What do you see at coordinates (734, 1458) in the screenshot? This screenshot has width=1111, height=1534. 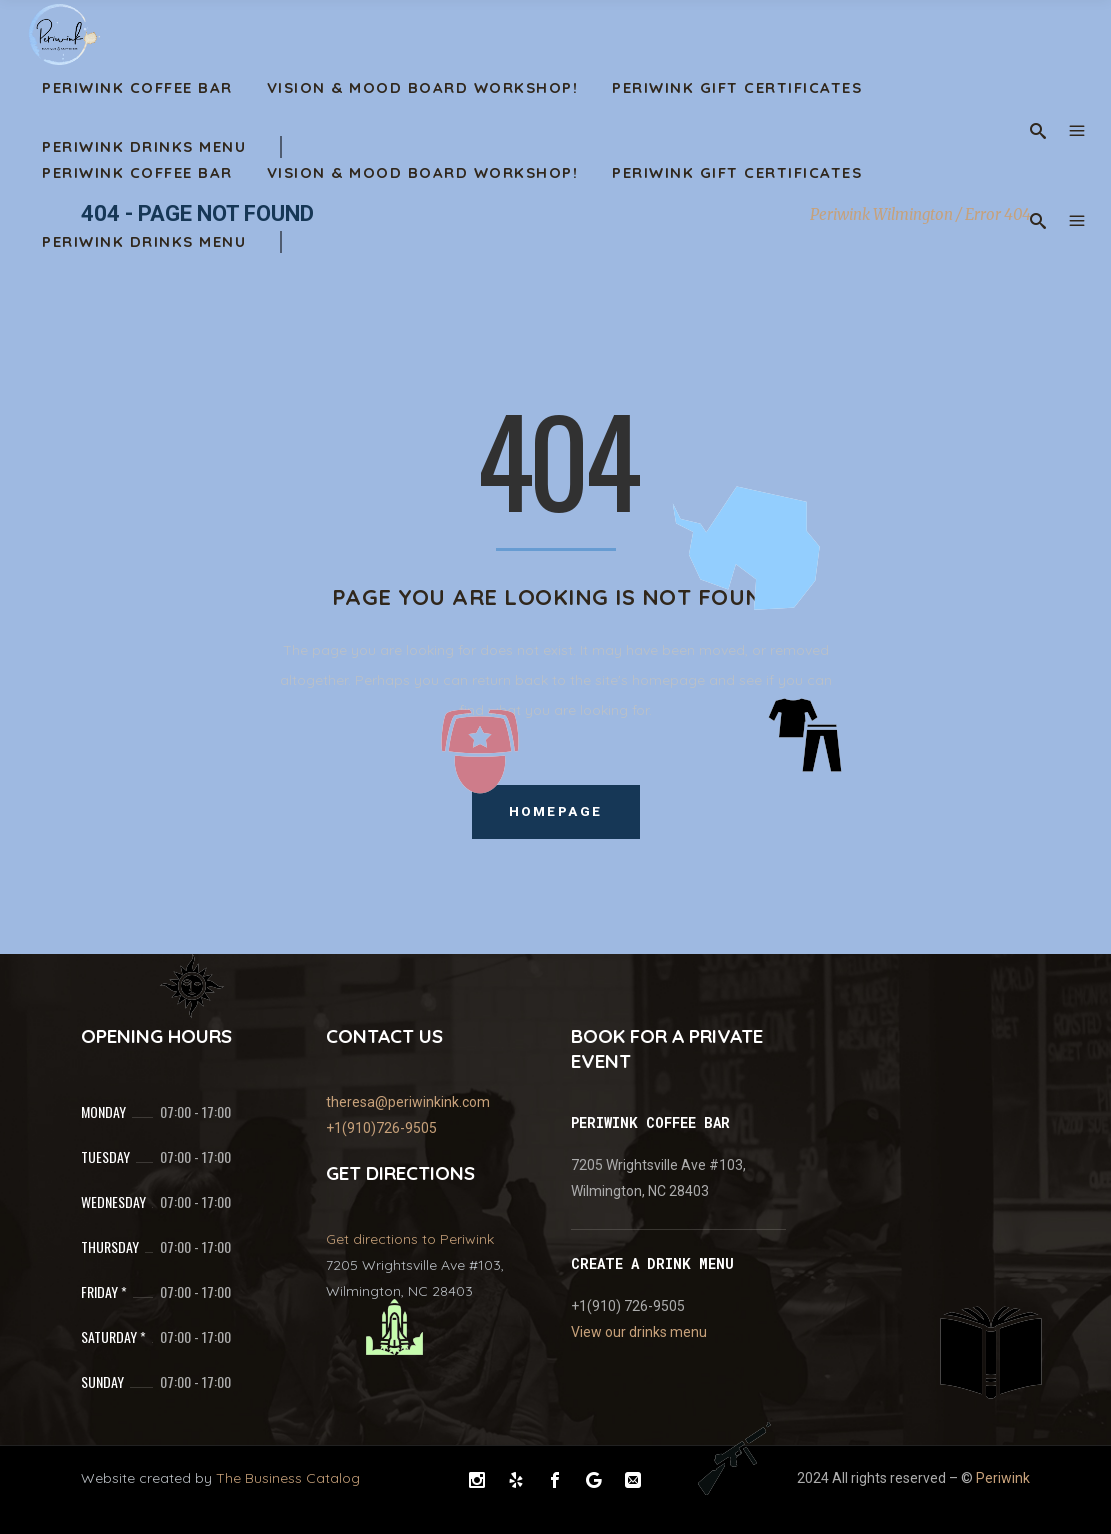 I see `select thompson submachine gun weapon` at bounding box center [734, 1458].